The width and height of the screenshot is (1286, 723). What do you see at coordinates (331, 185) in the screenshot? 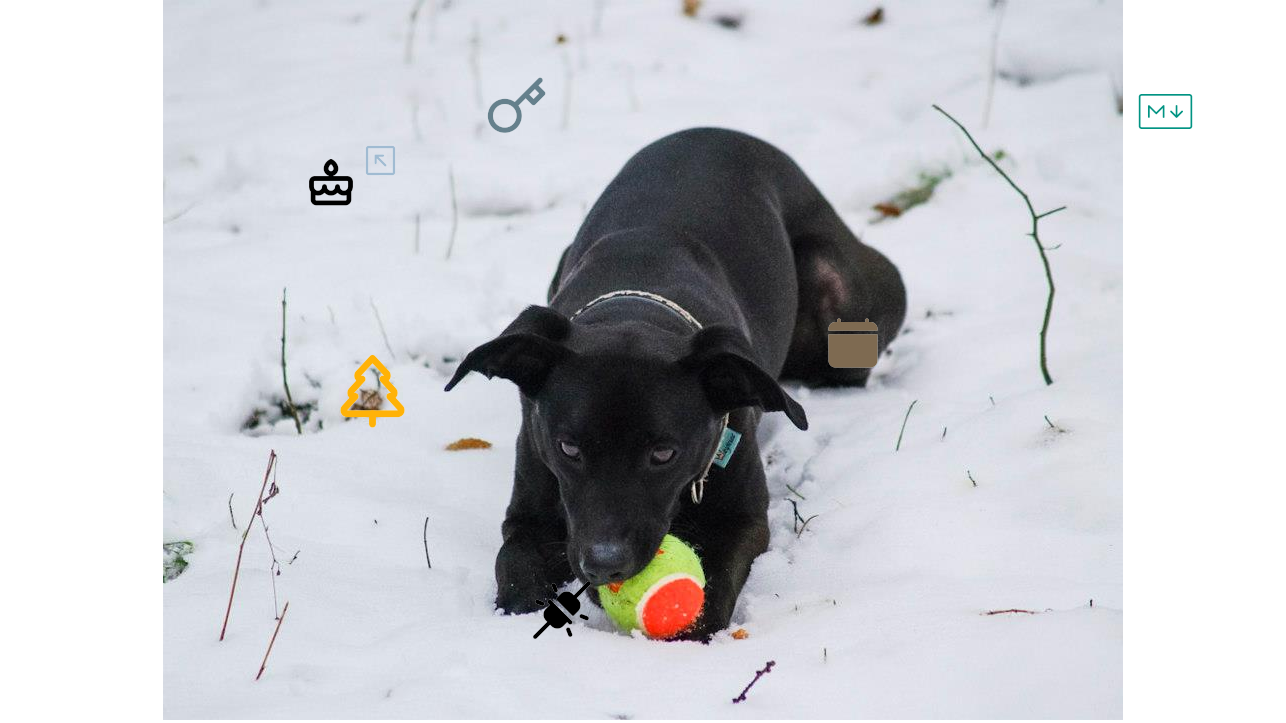
I see `view birthday or celebration reminders` at bounding box center [331, 185].